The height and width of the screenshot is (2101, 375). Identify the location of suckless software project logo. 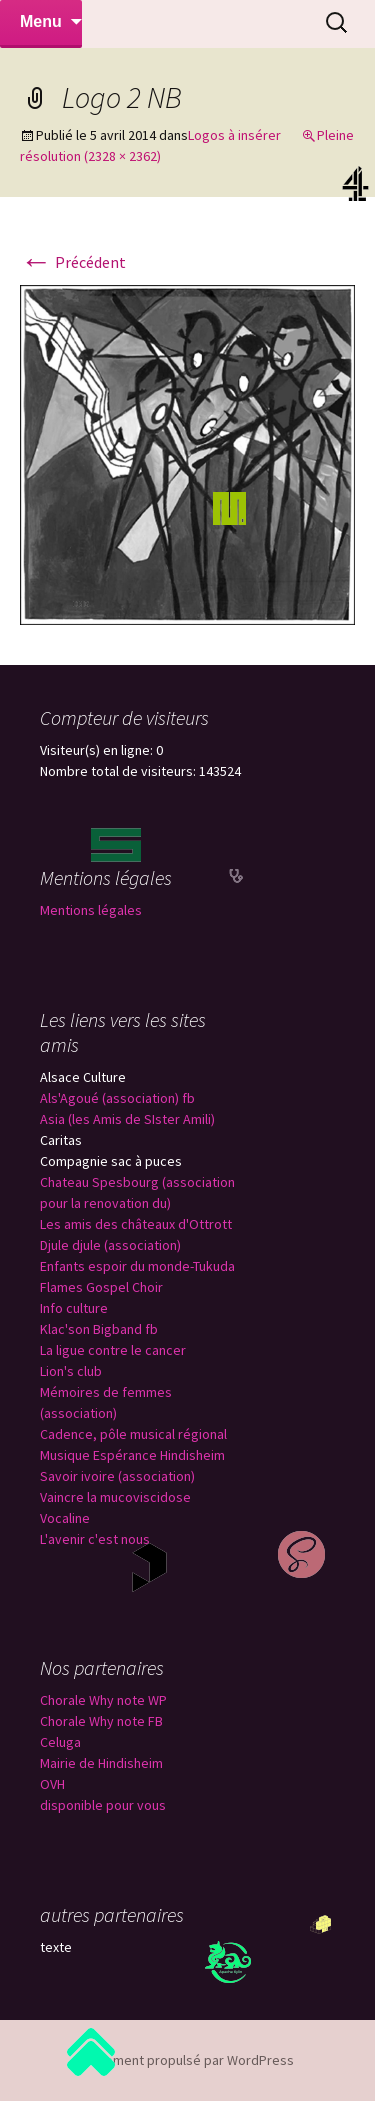
(116, 845).